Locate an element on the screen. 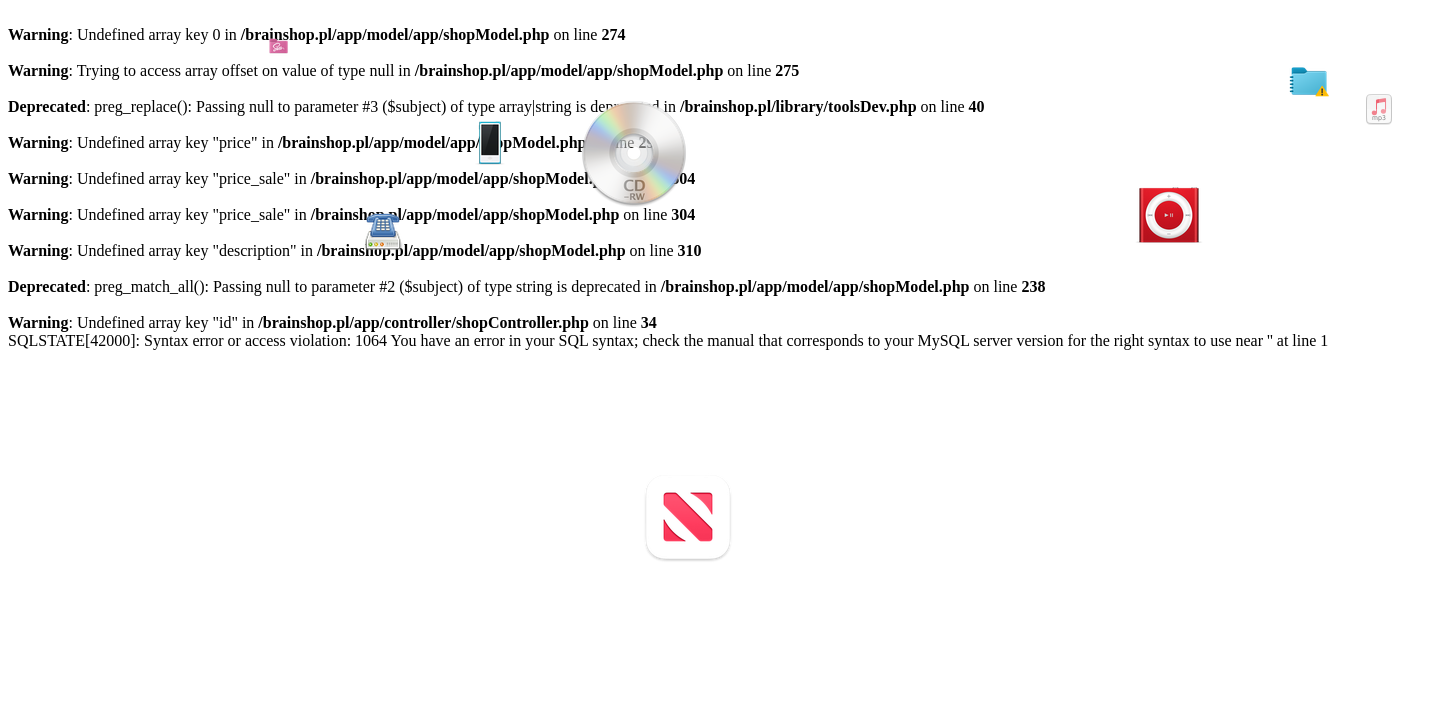 This screenshot has height=720, width=1440. open the apple news app is located at coordinates (688, 517).